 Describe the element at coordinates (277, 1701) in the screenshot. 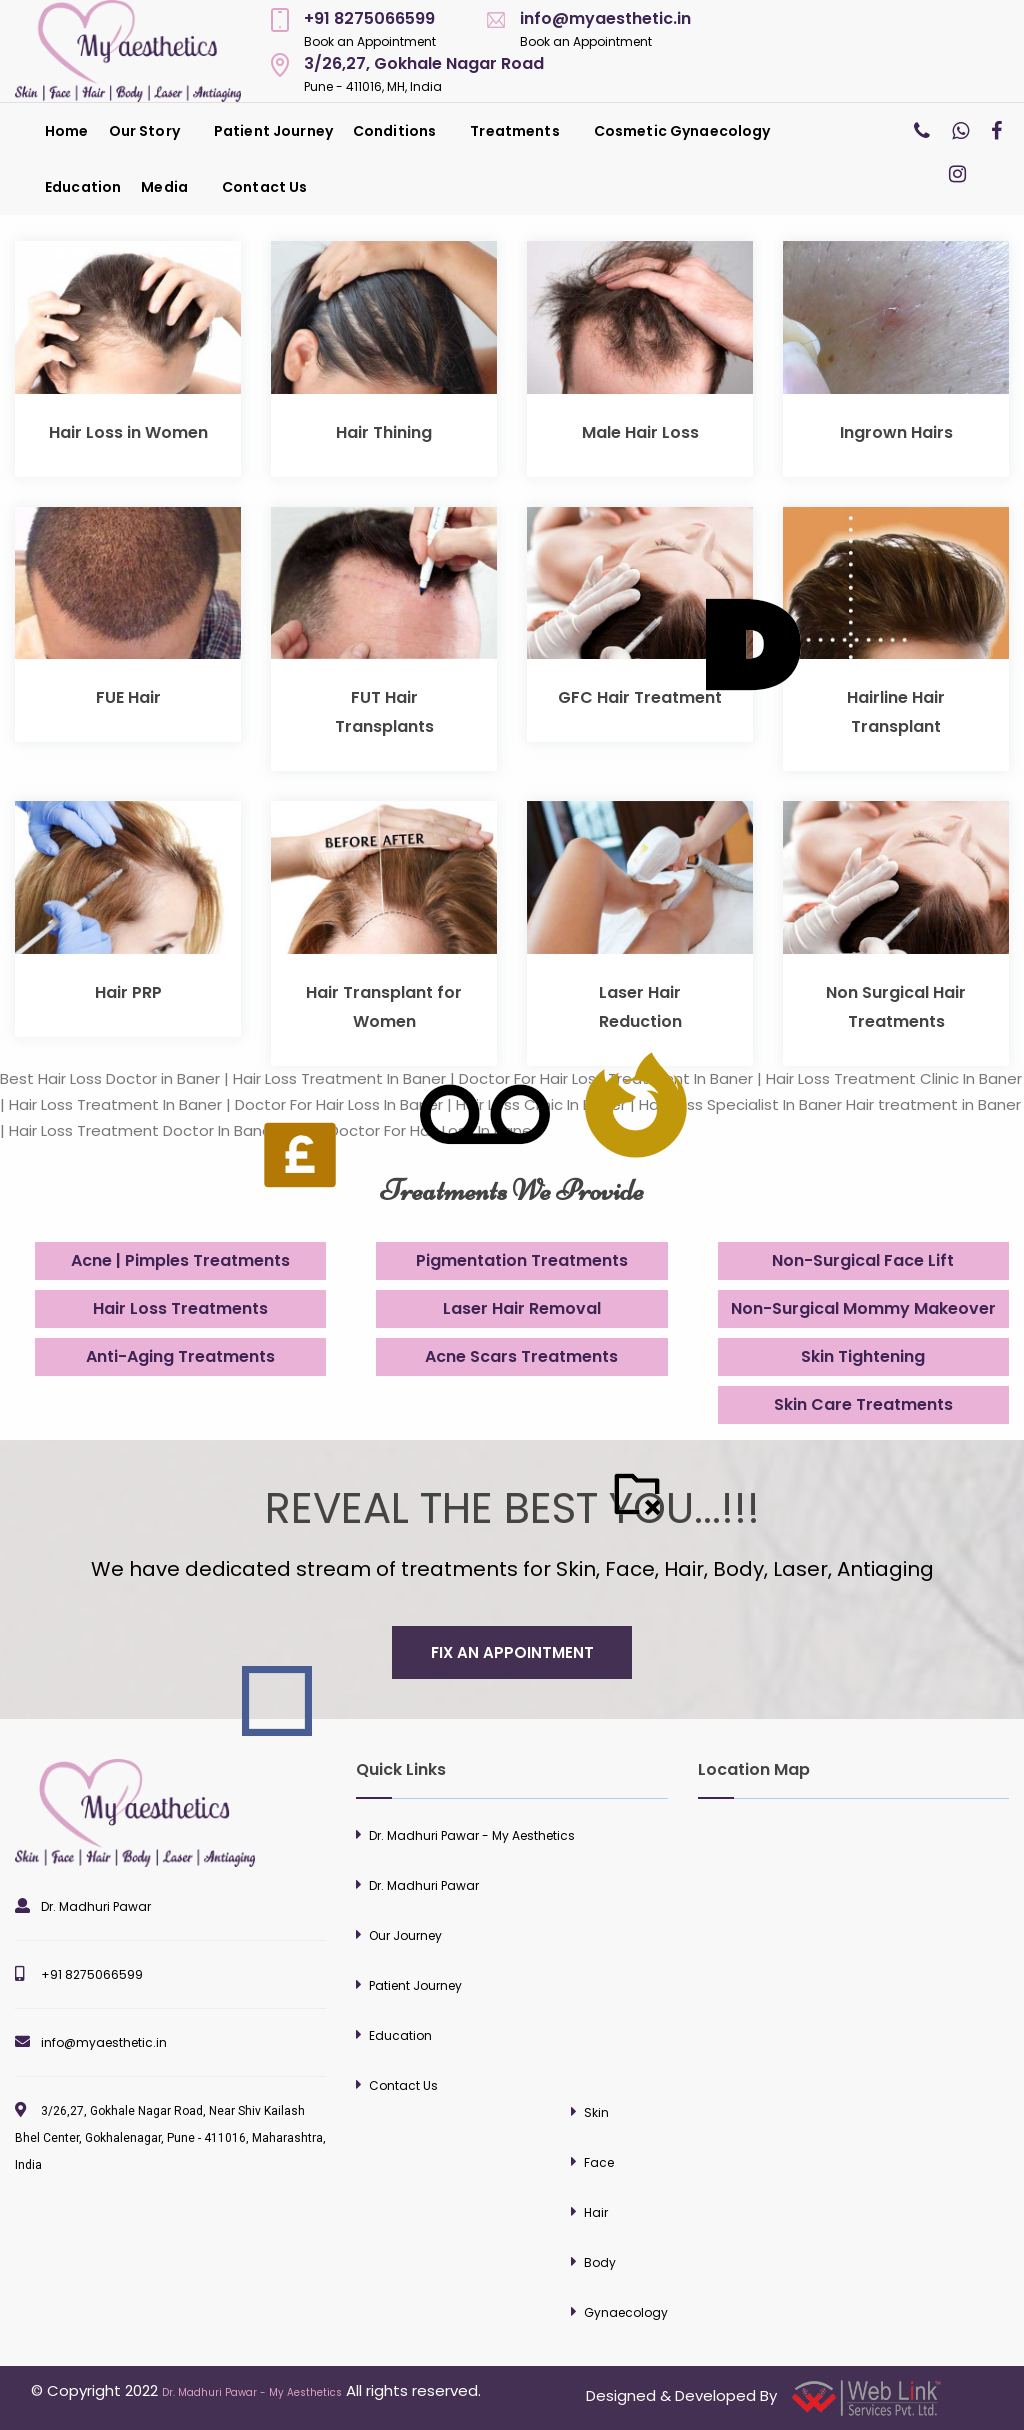

I see `open CodeSandbox development environment` at that location.